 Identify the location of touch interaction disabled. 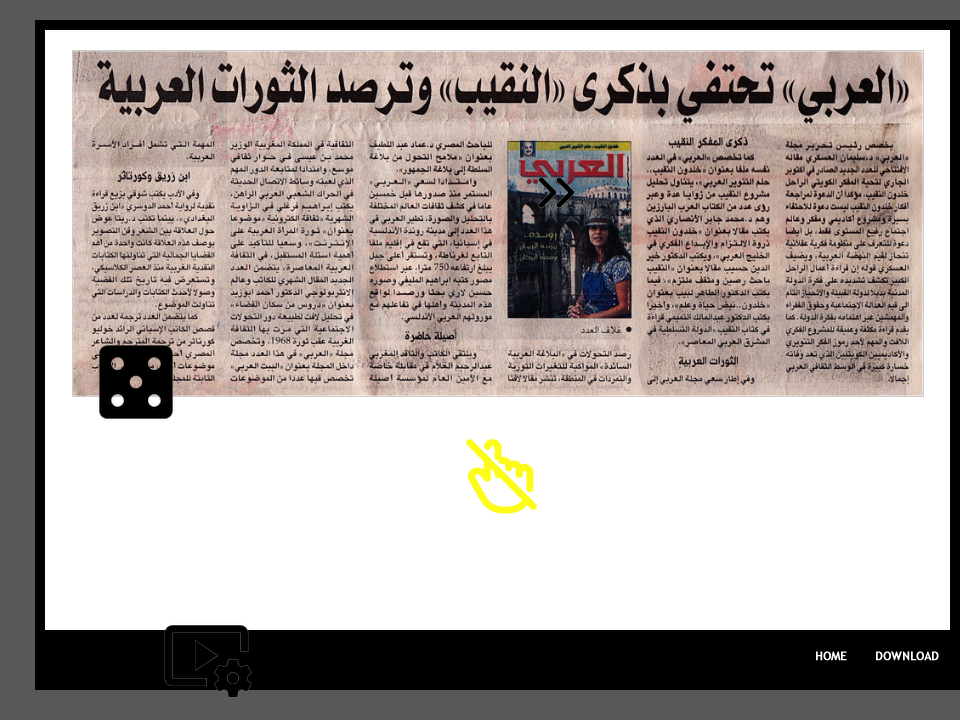
(501, 474).